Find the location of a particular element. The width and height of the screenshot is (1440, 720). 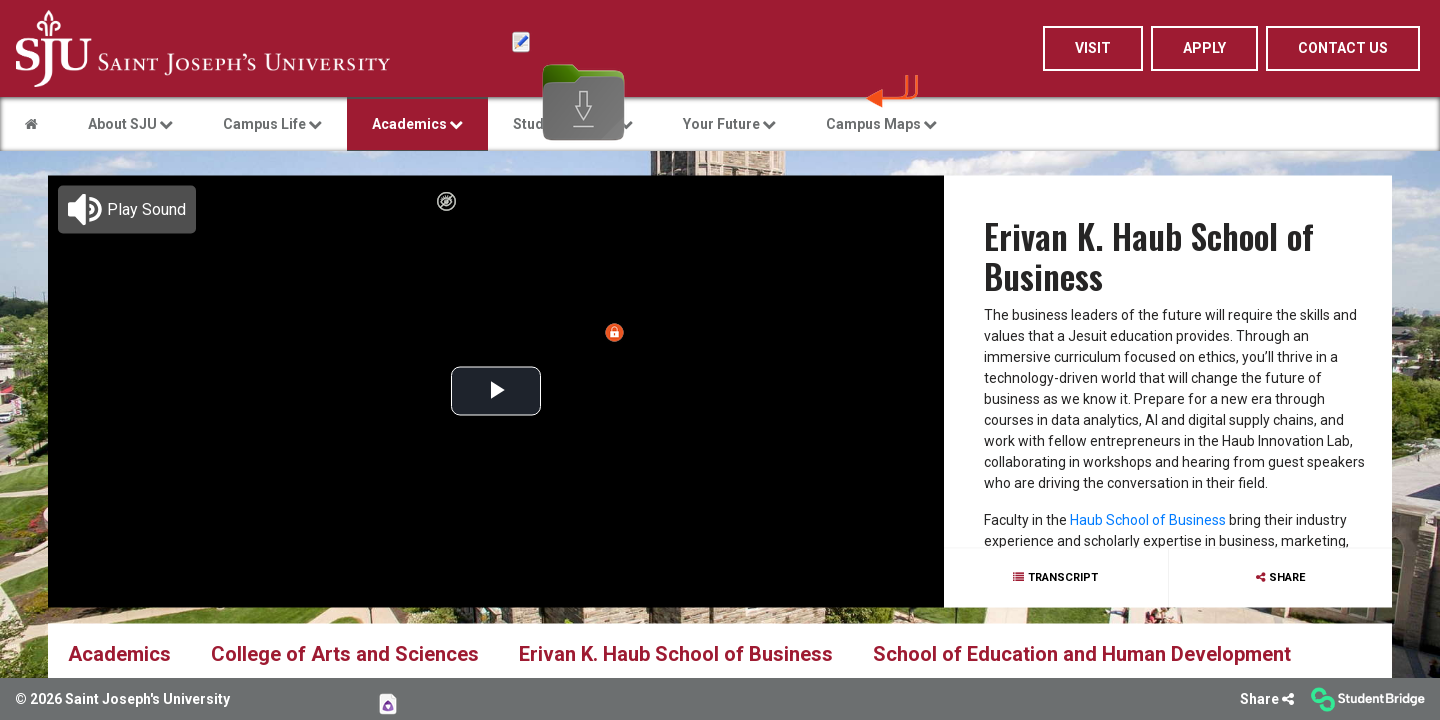

open your downloads folder is located at coordinates (583, 102).